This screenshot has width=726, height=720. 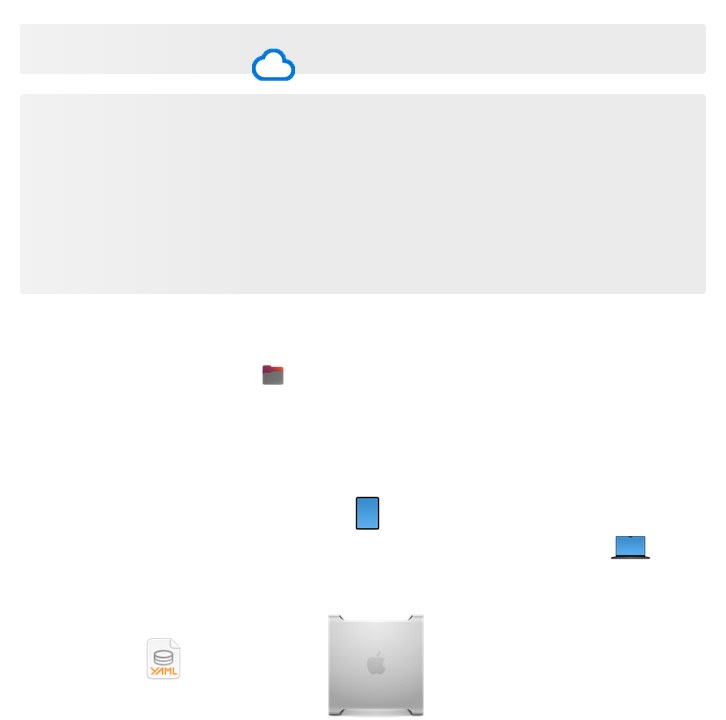 I want to click on a yaml configuration file, so click(x=163, y=658).